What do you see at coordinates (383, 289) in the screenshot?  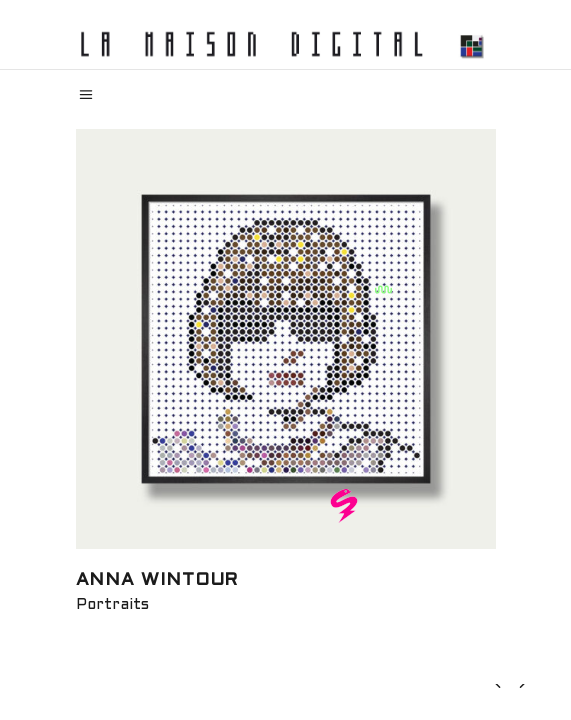 I see `visit kununu employer review platform` at bounding box center [383, 289].